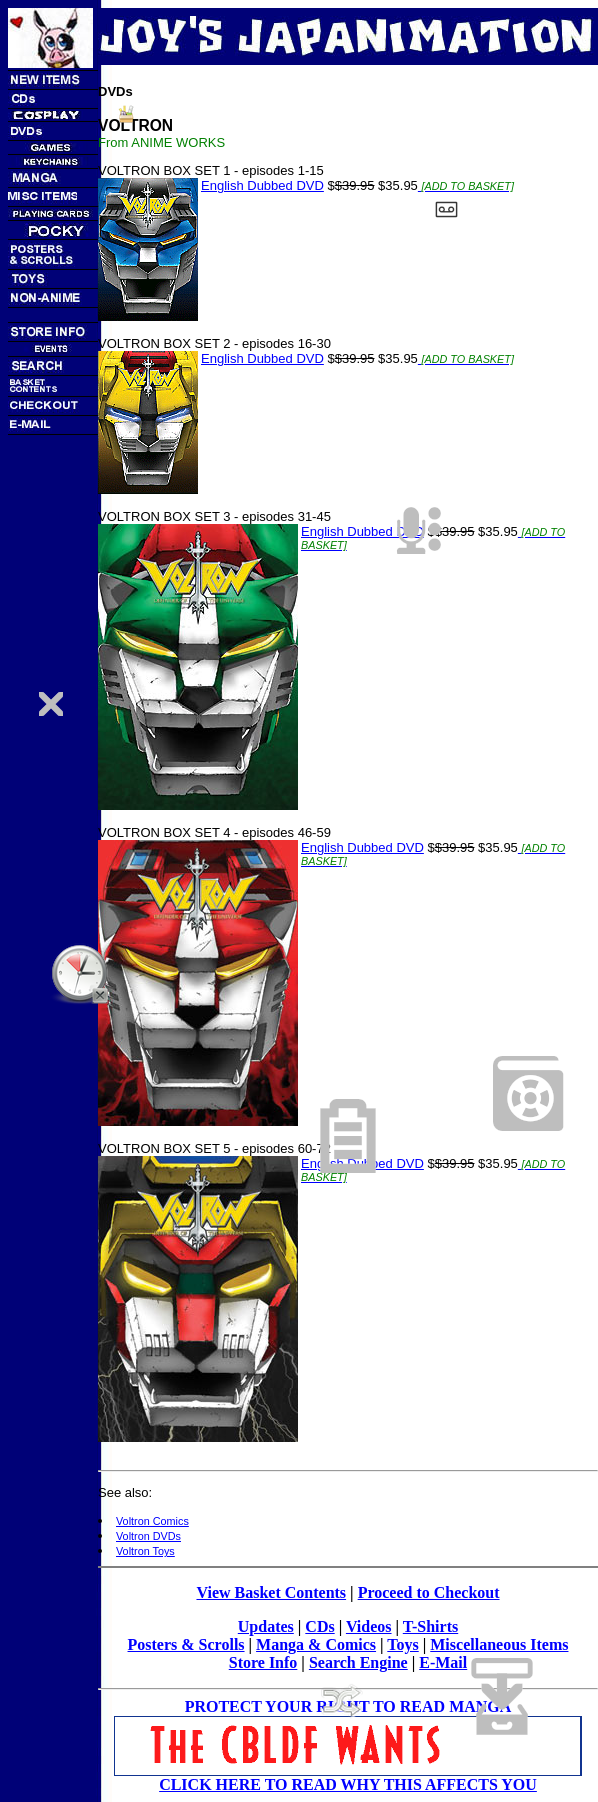 Image resolution: width=598 pixels, height=1802 pixels. Describe the element at coordinates (126, 114) in the screenshot. I see `access miscellaneous or uncategorized applications` at that location.